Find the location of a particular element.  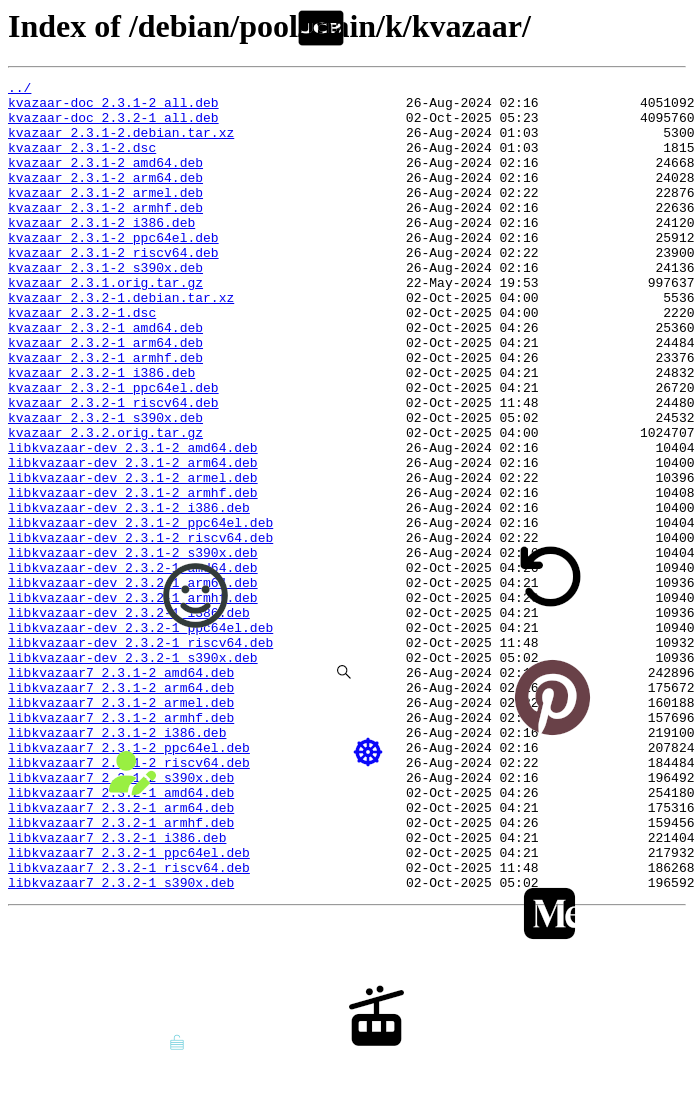

edit user profile is located at coordinates (131, 771).